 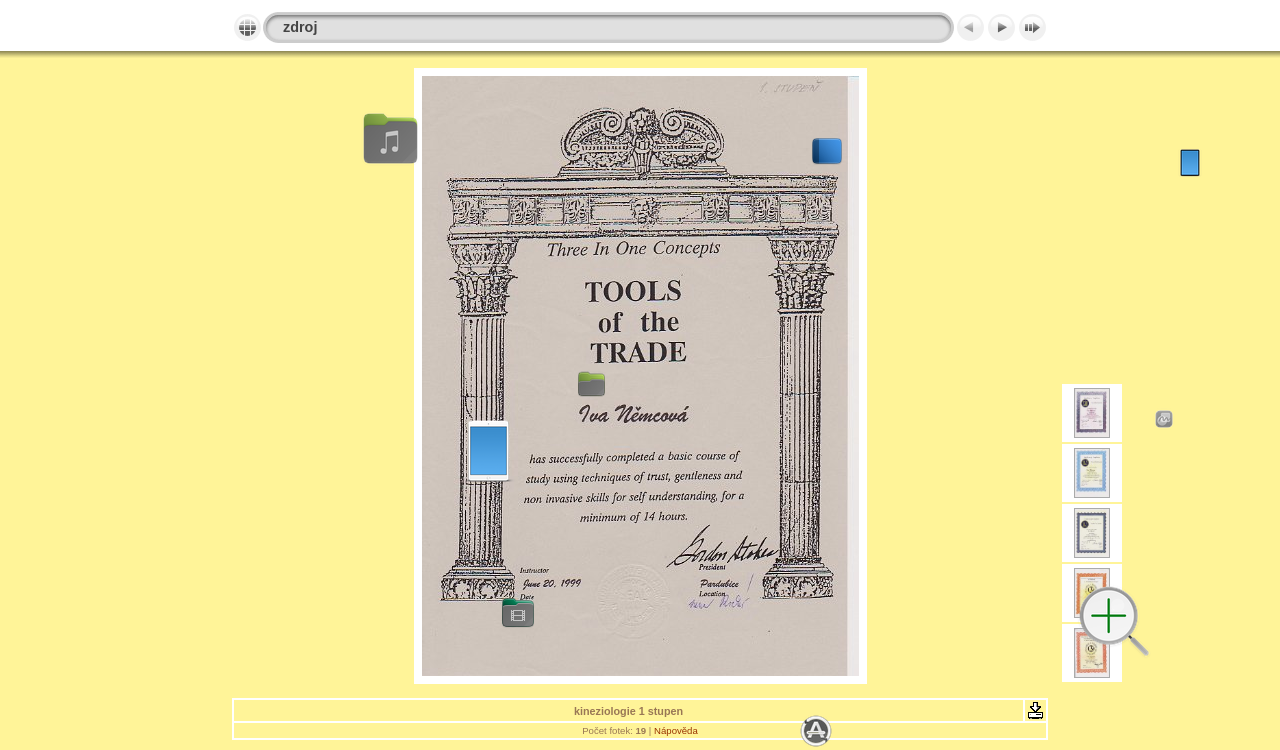 What do you see at coordinates (1164, 419) in the screenshot?
I see `open freeform app for brainstorming and sketching` at bounding box center [1164, 419].